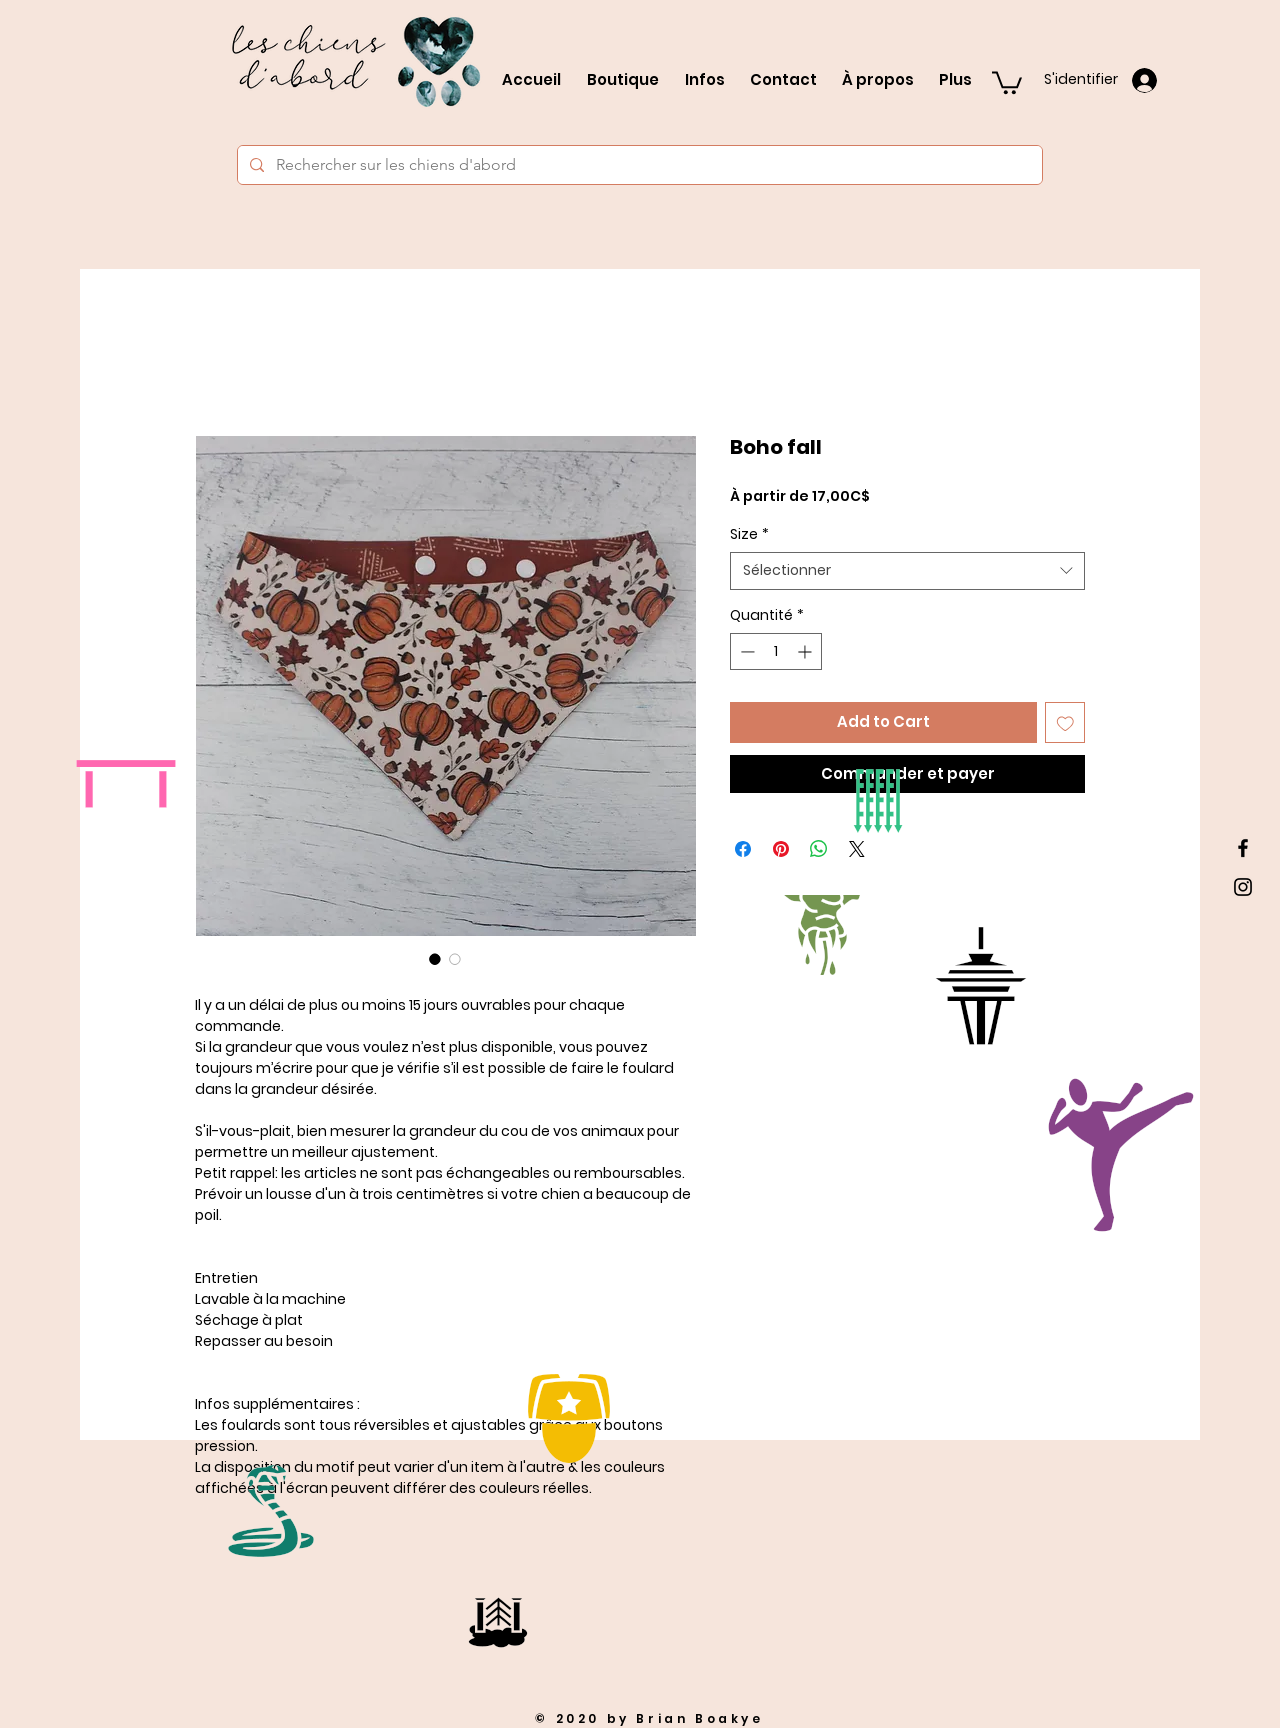  I want to click on access martial arts or combat training, so click(1121, 1155).